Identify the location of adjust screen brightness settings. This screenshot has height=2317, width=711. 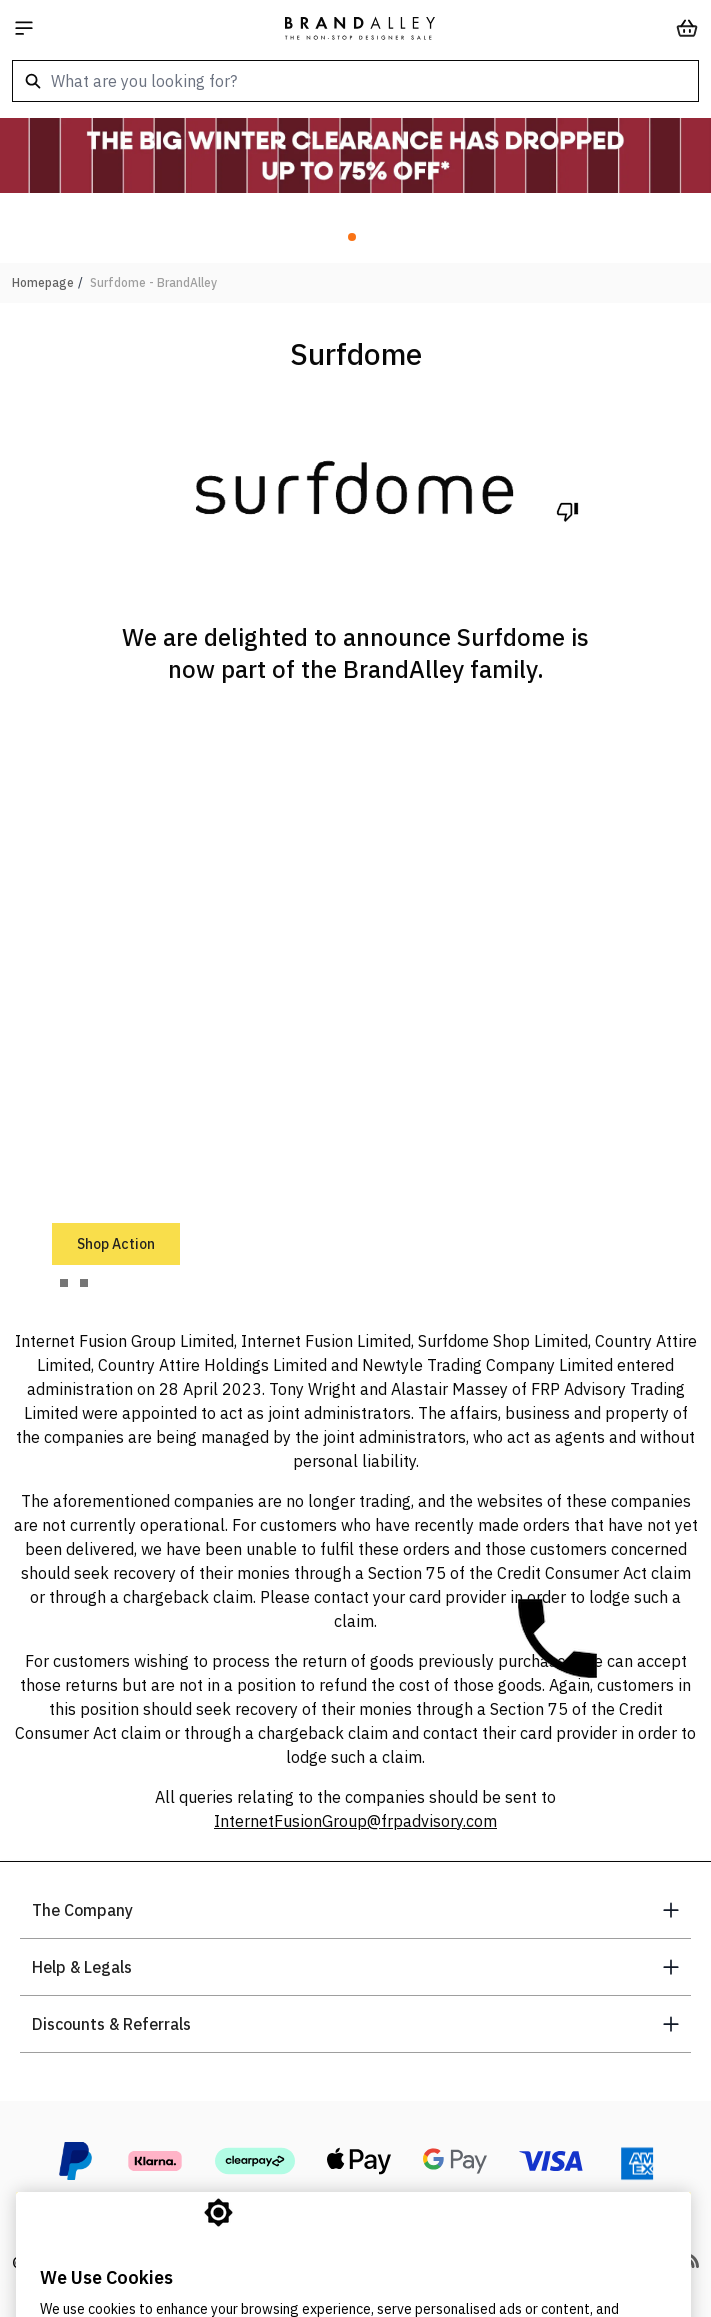
(218, 2212).